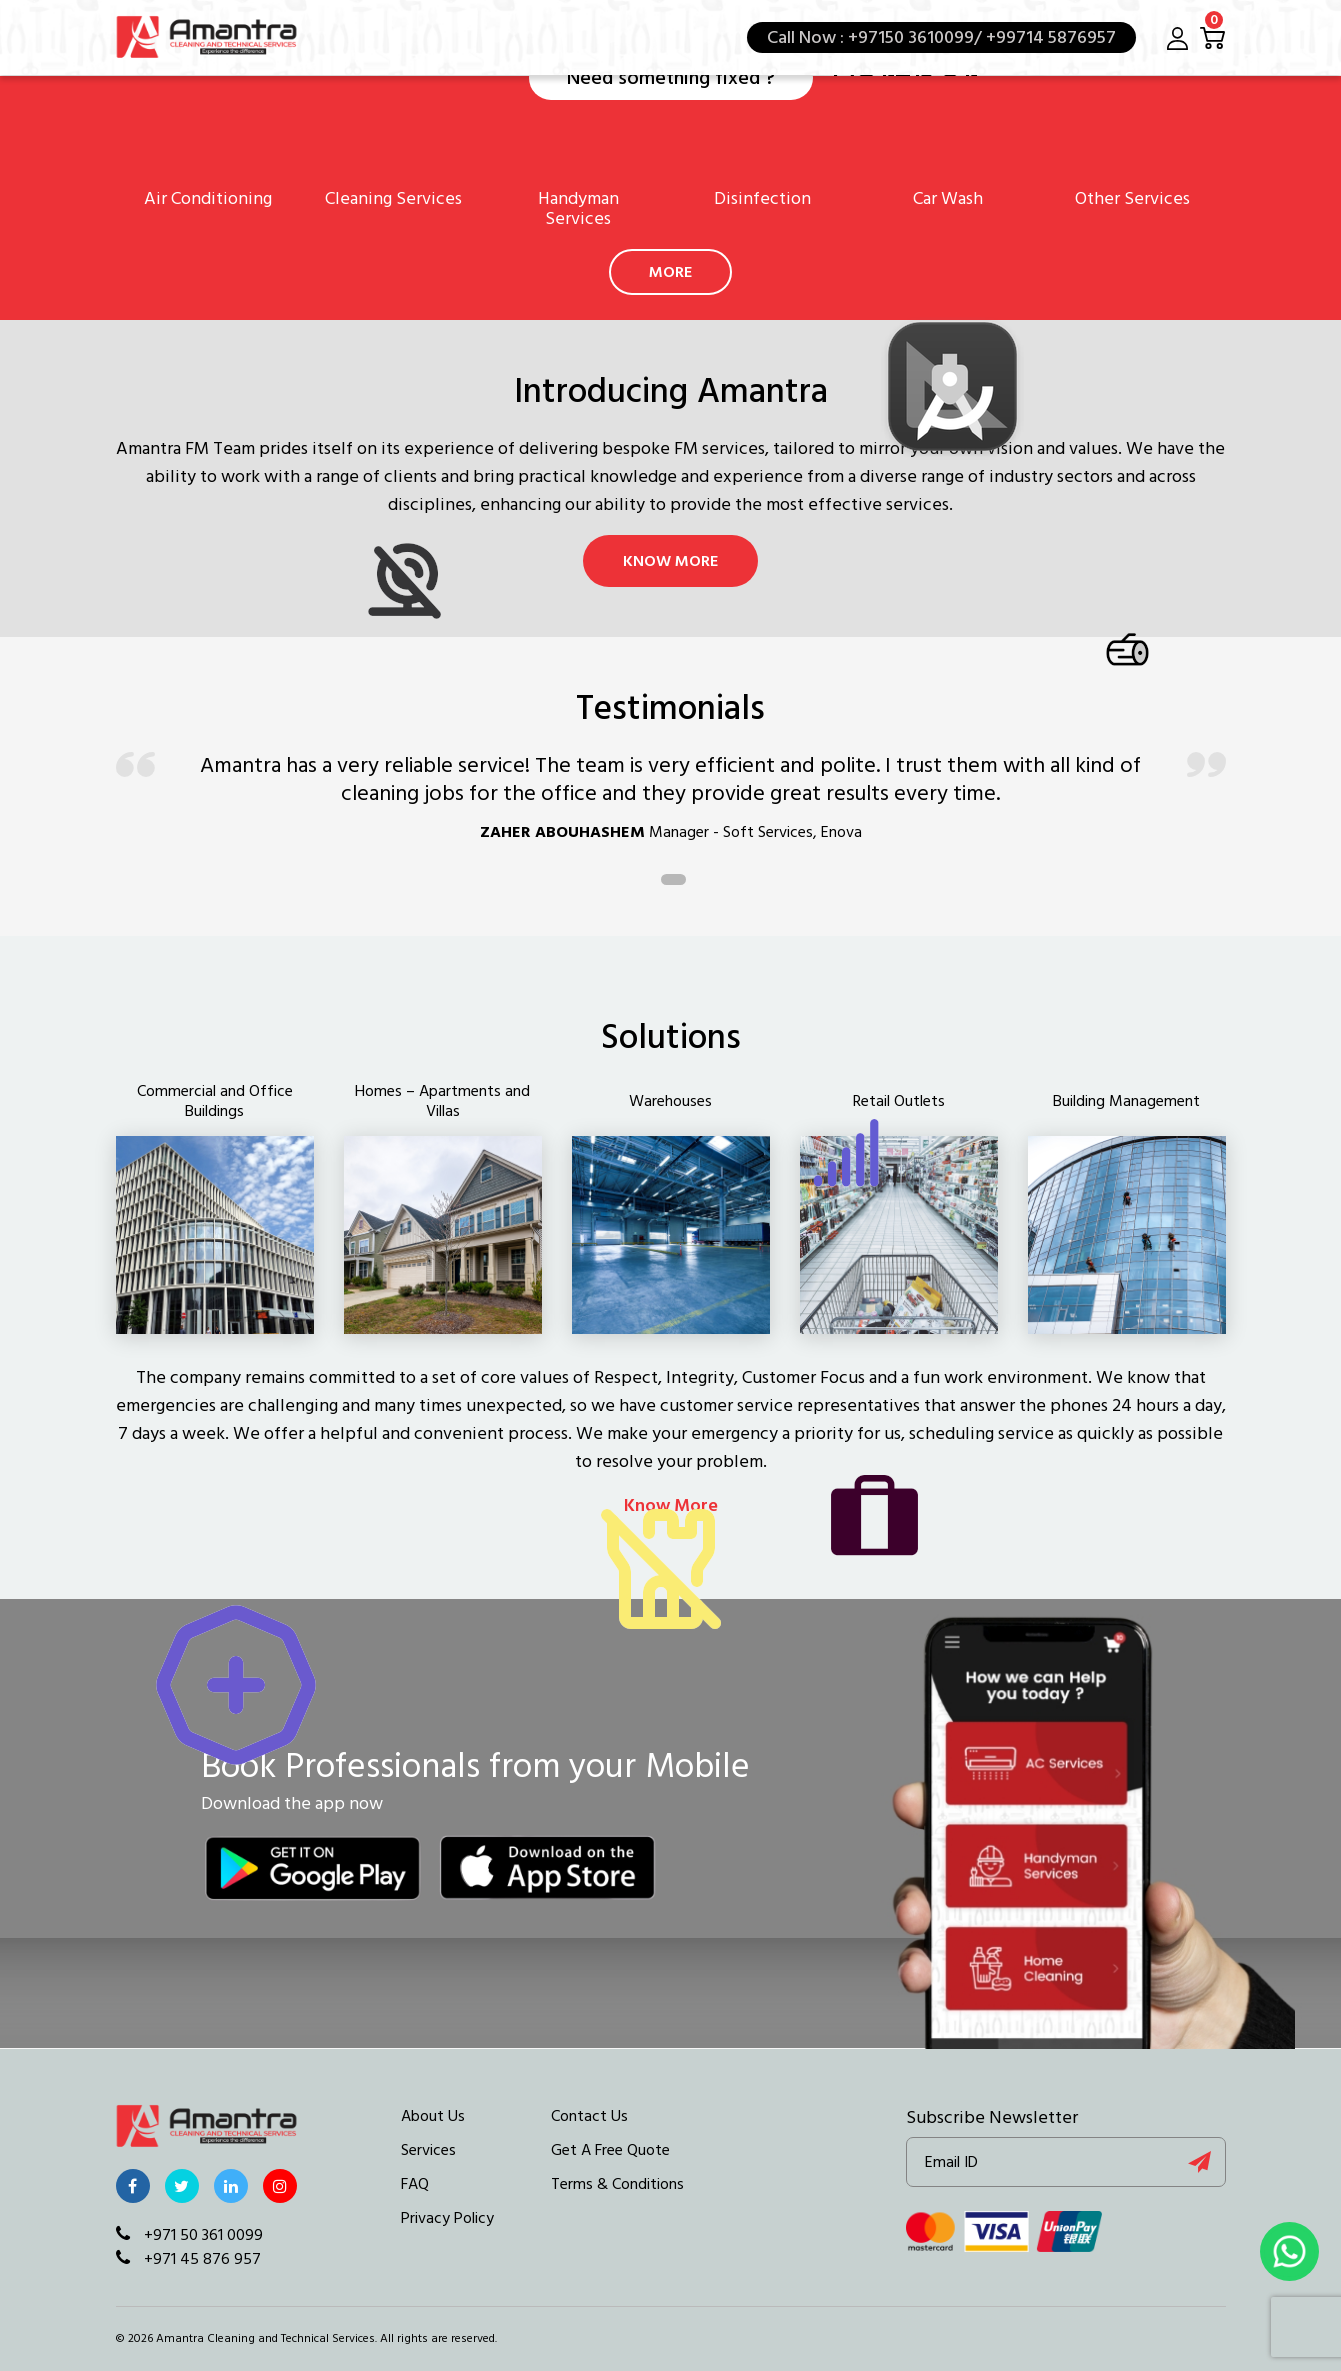 The height and width of the screenshot is (2371, 1341). Describe the element at coordinates (849, 1157) in the screenshot. I see `indicates full cellular signal strength` at that location.